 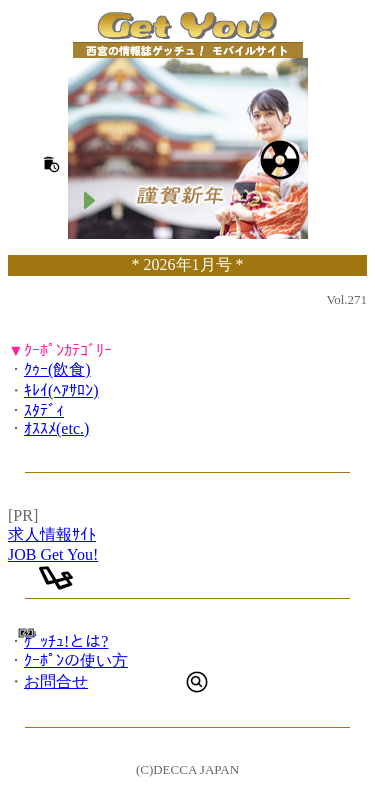 What do you see at coordinates (197, 682) in the screenshot?
I see `tap to search` at bounding box center [197, 682].